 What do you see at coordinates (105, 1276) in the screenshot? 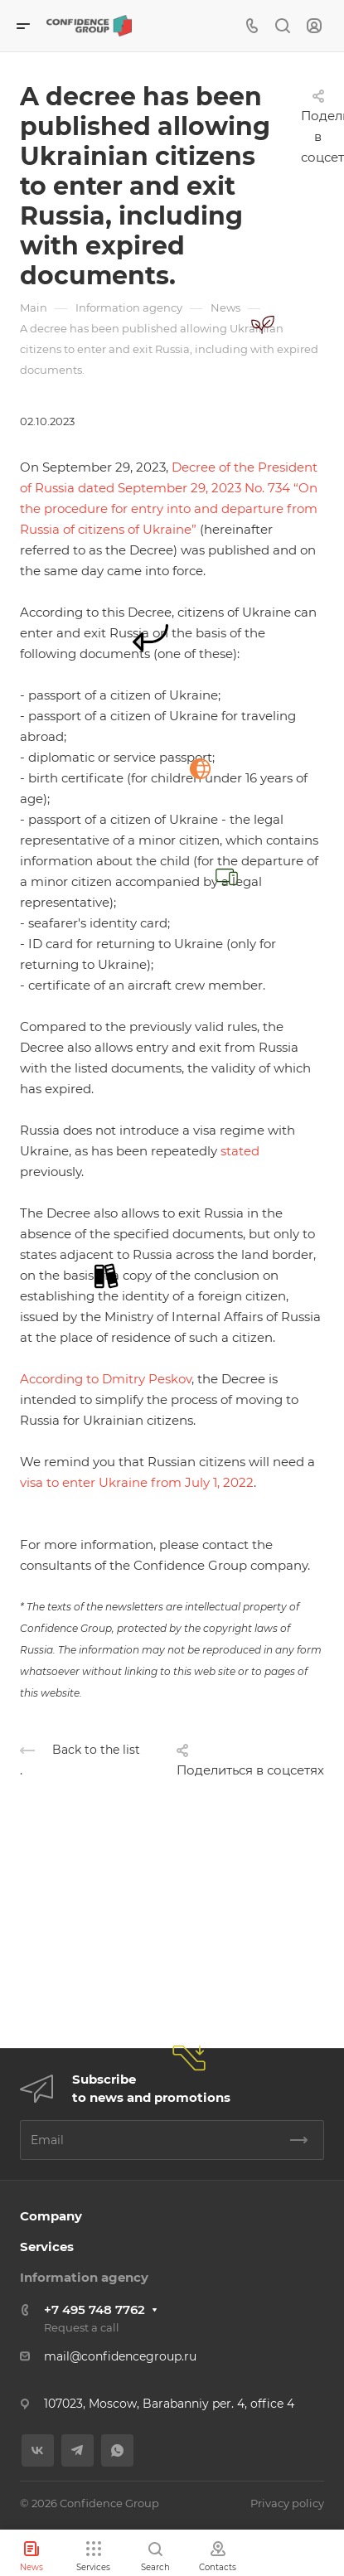
I see `access your library or book collection` at bounding box center [105, 1276].